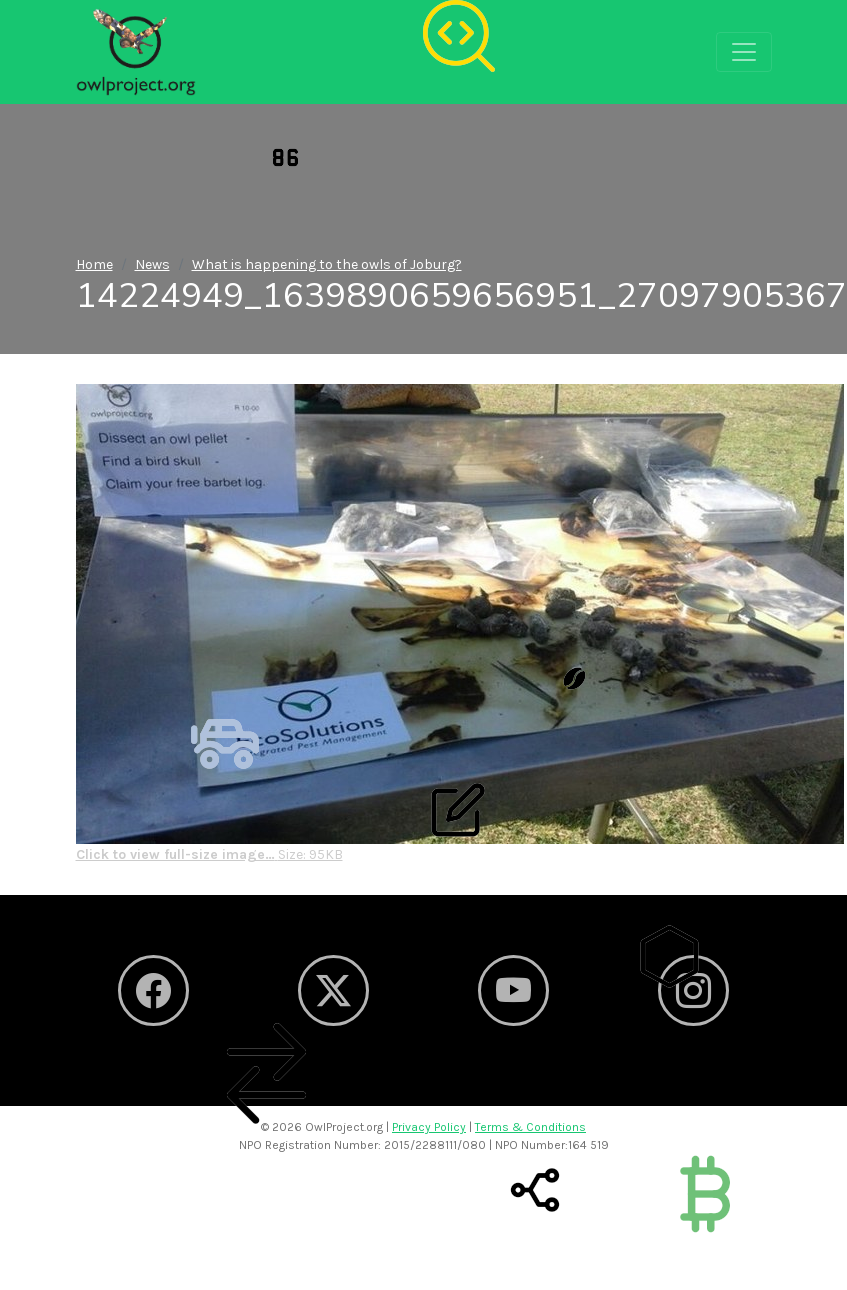 The height and width of the screenshot is (1290, 847). Describe the element at coordinates (460, 37) in the screenshot. I see `scan or analyze code for issues` at that location.